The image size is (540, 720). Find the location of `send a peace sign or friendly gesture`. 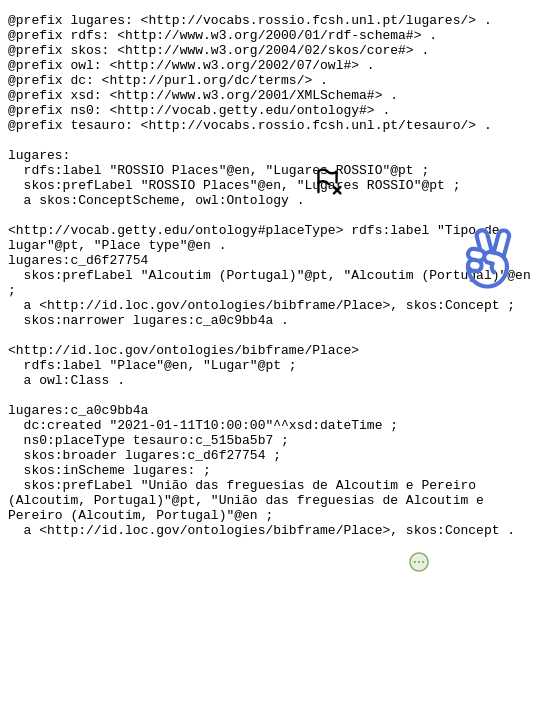

send a peace sign or friendly gesture is located at coordinates (487, 258).